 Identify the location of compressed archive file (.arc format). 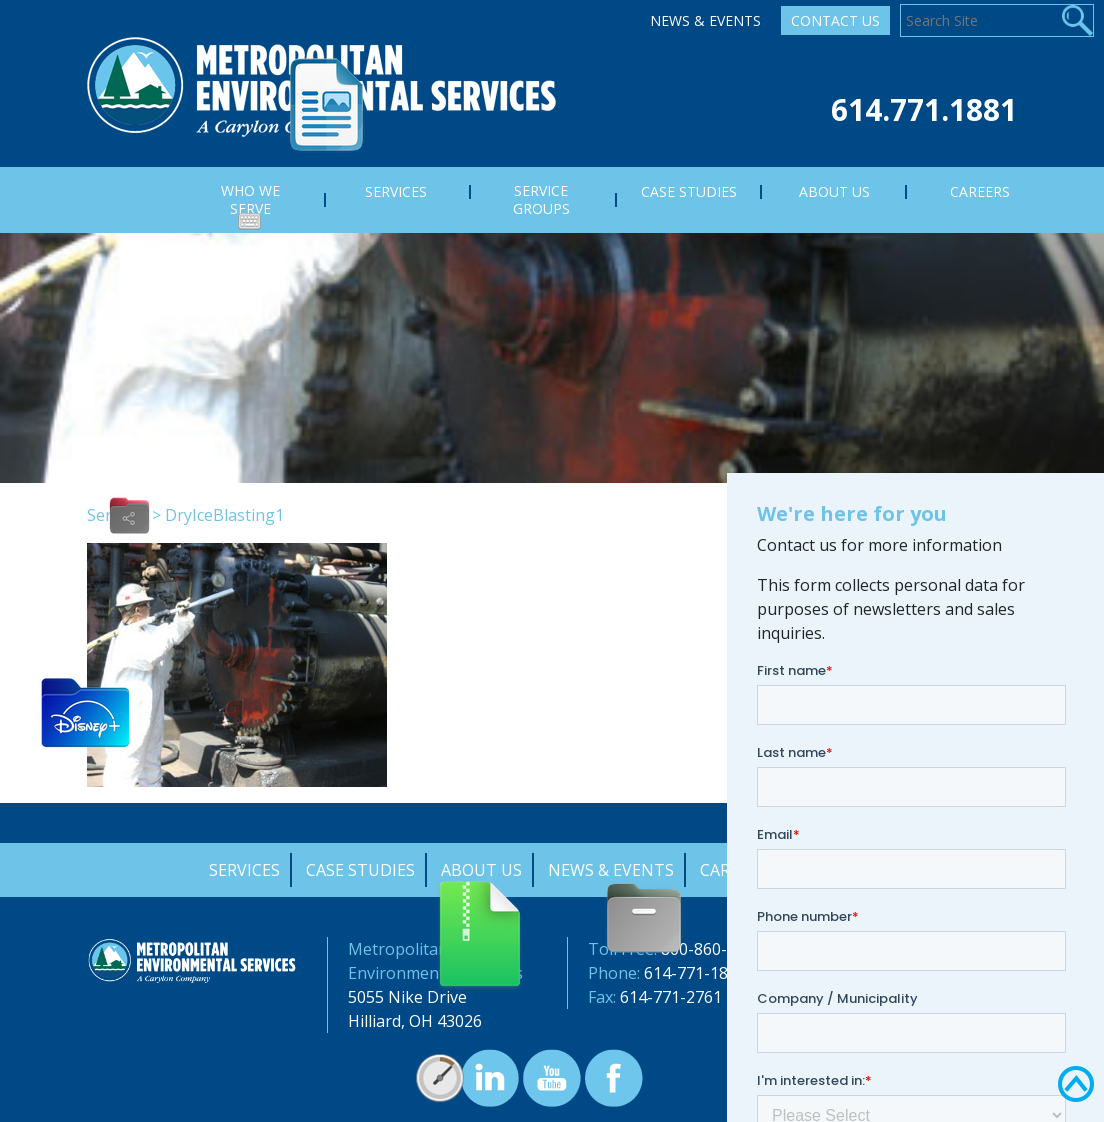
(480, 936).